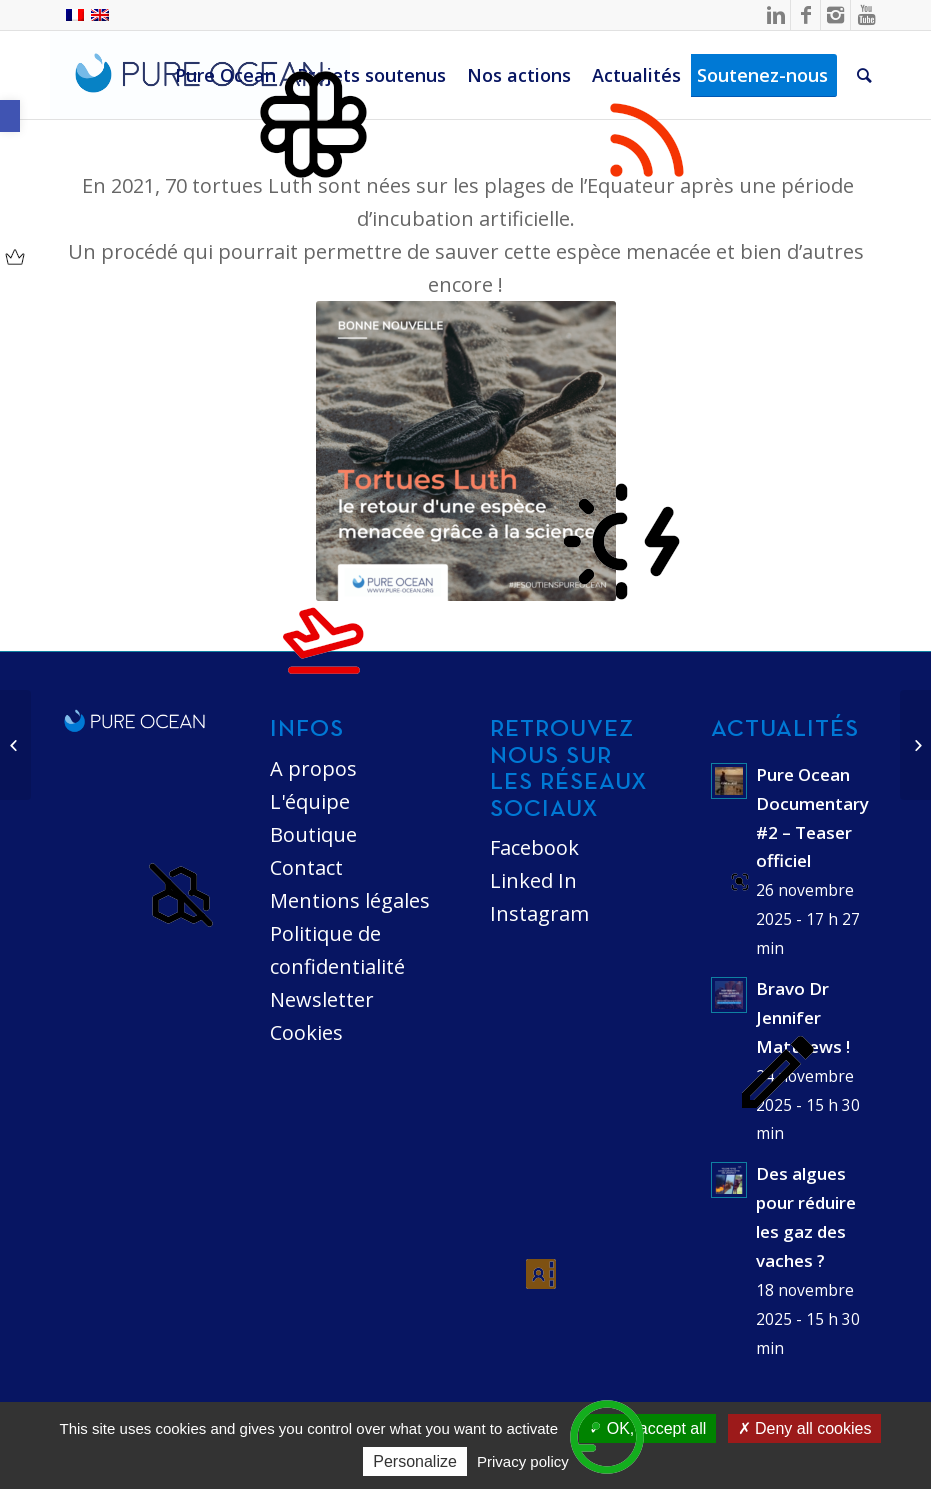 This screenshot has width=931, height=1489. I want to click on scan and zoom into selected area, so click(740, 882).